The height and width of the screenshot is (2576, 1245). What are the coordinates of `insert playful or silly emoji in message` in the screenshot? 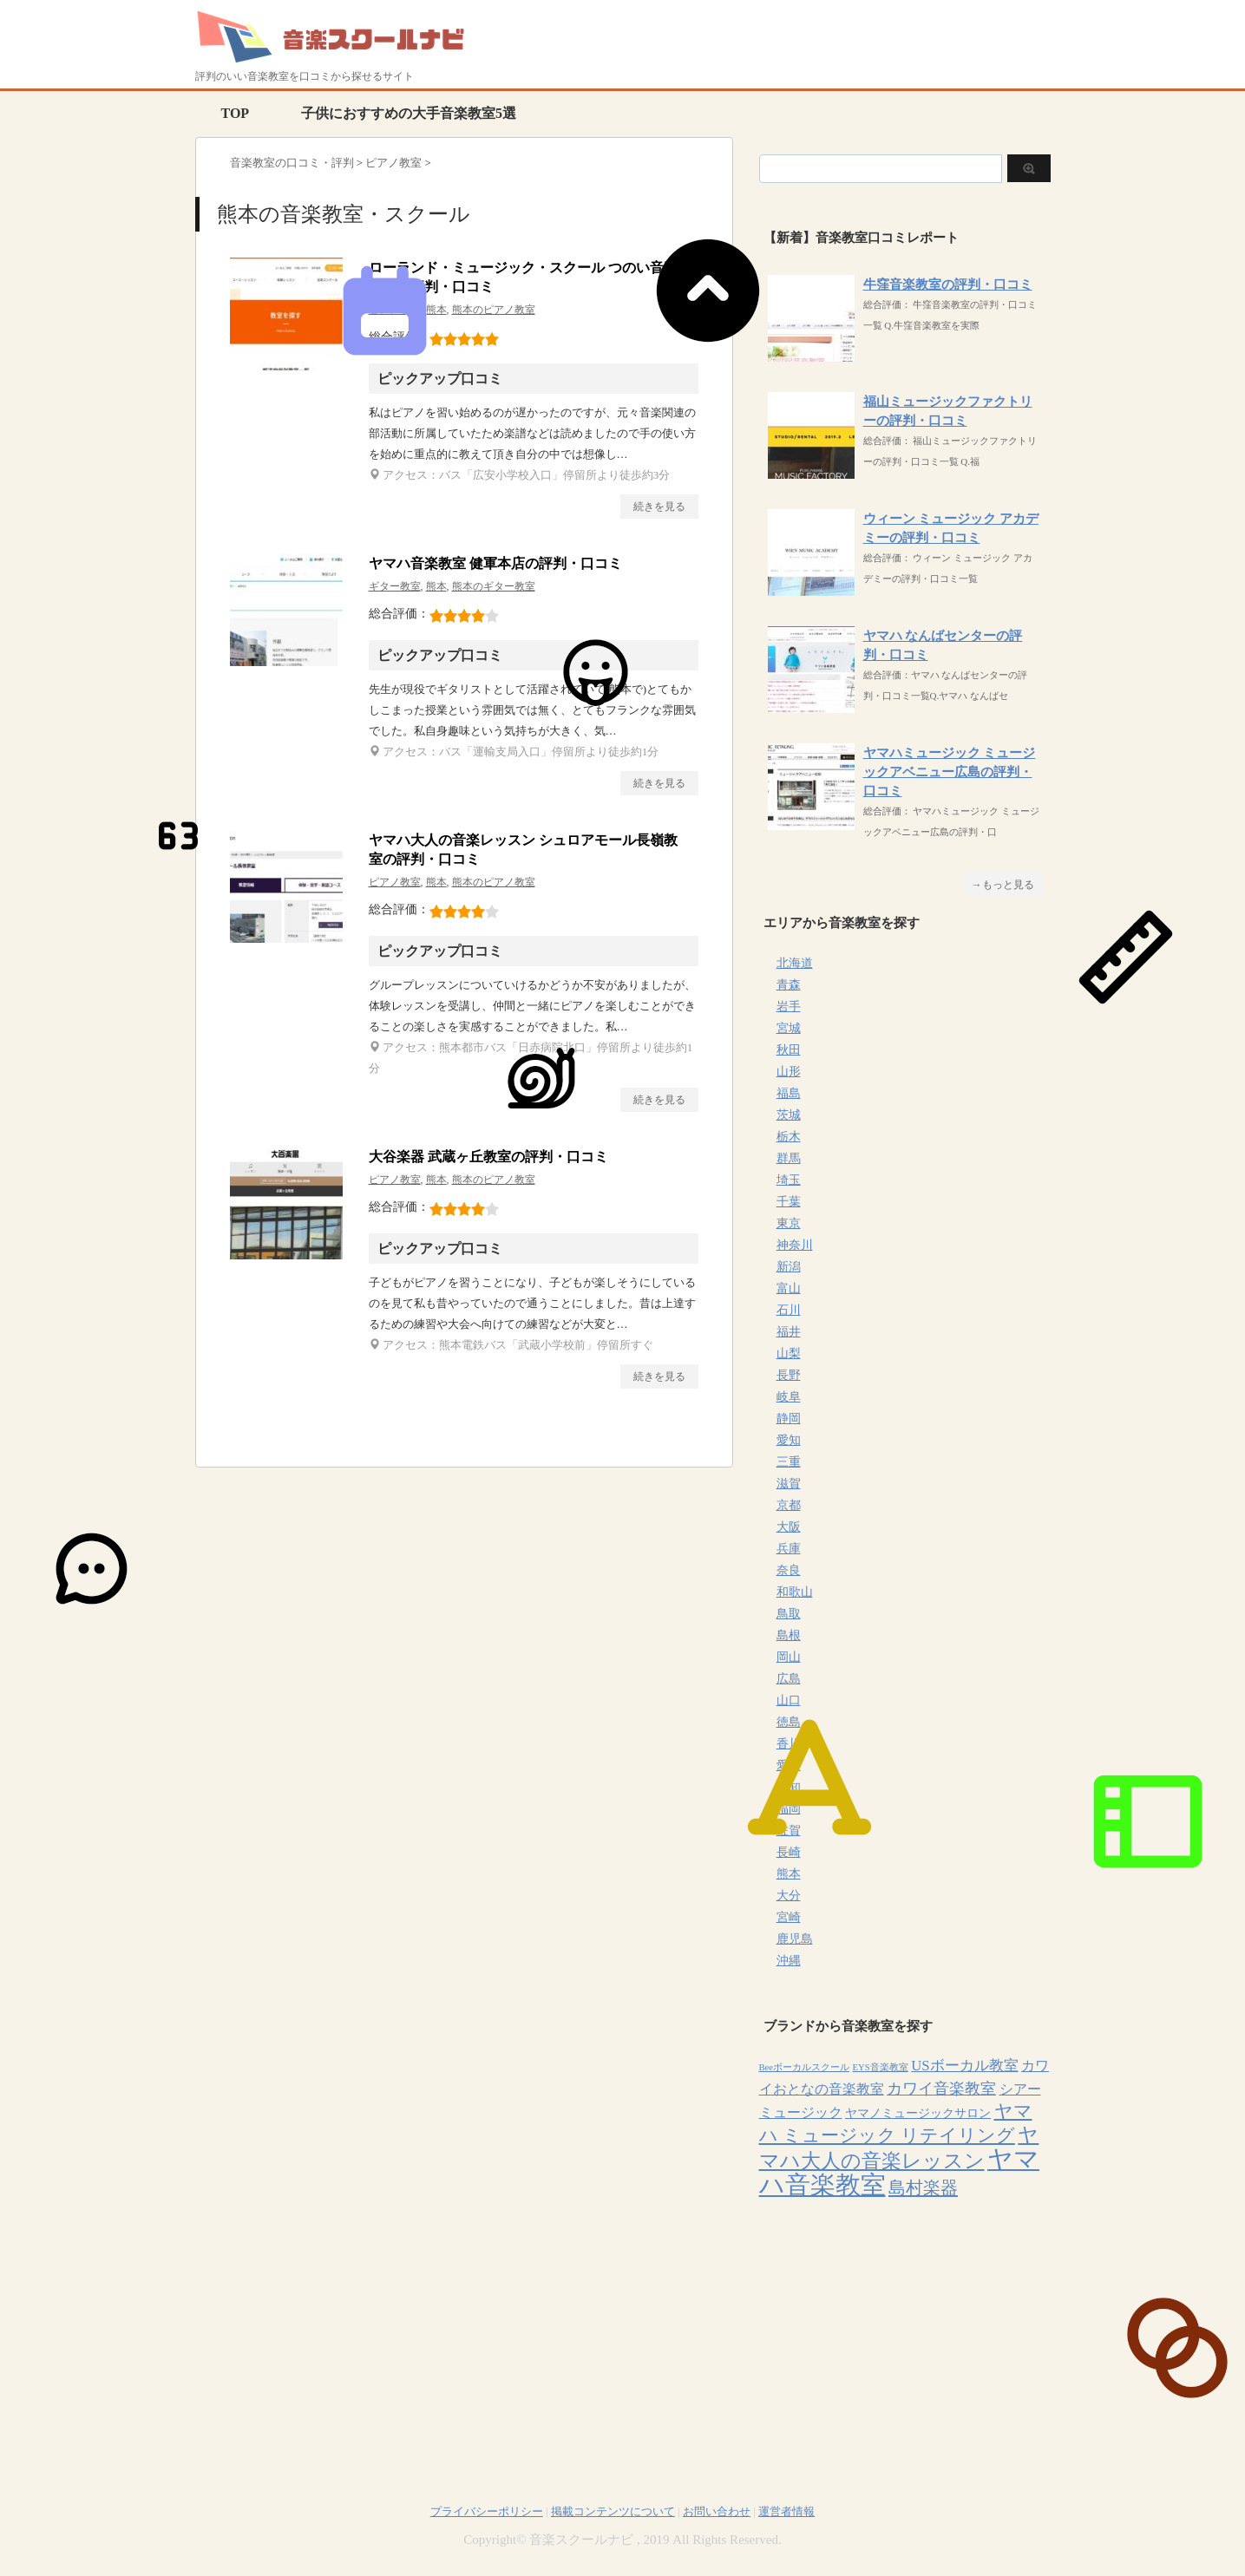 It's located at (595, 671).